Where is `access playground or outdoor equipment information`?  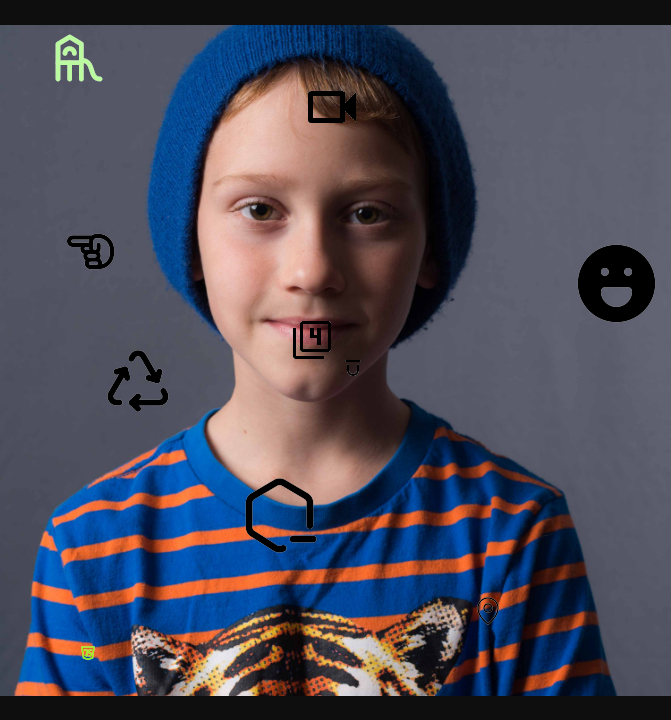
access playground or outdoor equipment information is located at coordinates (79, 58).